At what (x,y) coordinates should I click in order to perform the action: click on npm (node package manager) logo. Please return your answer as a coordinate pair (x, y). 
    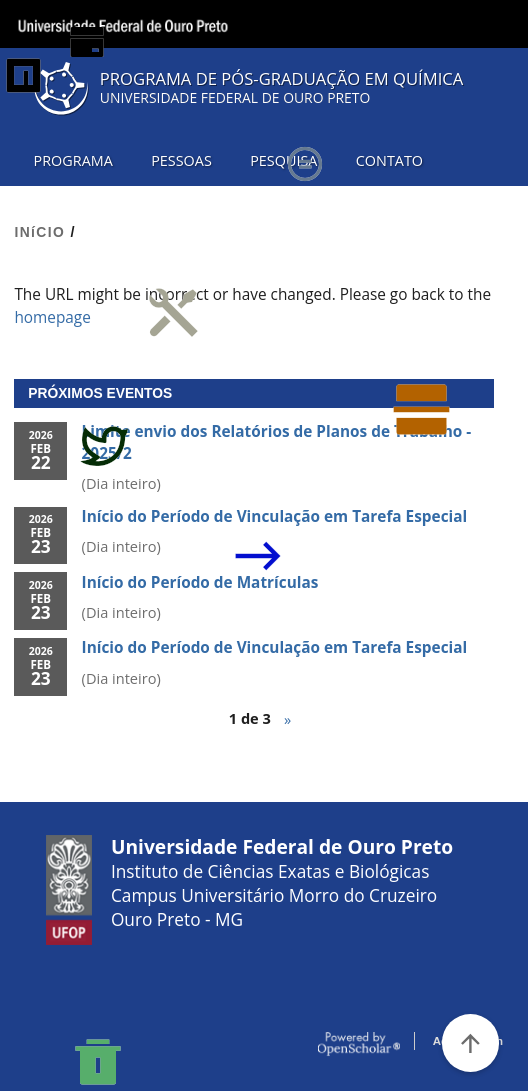
    Looking at the image, I should click on (23, 75).